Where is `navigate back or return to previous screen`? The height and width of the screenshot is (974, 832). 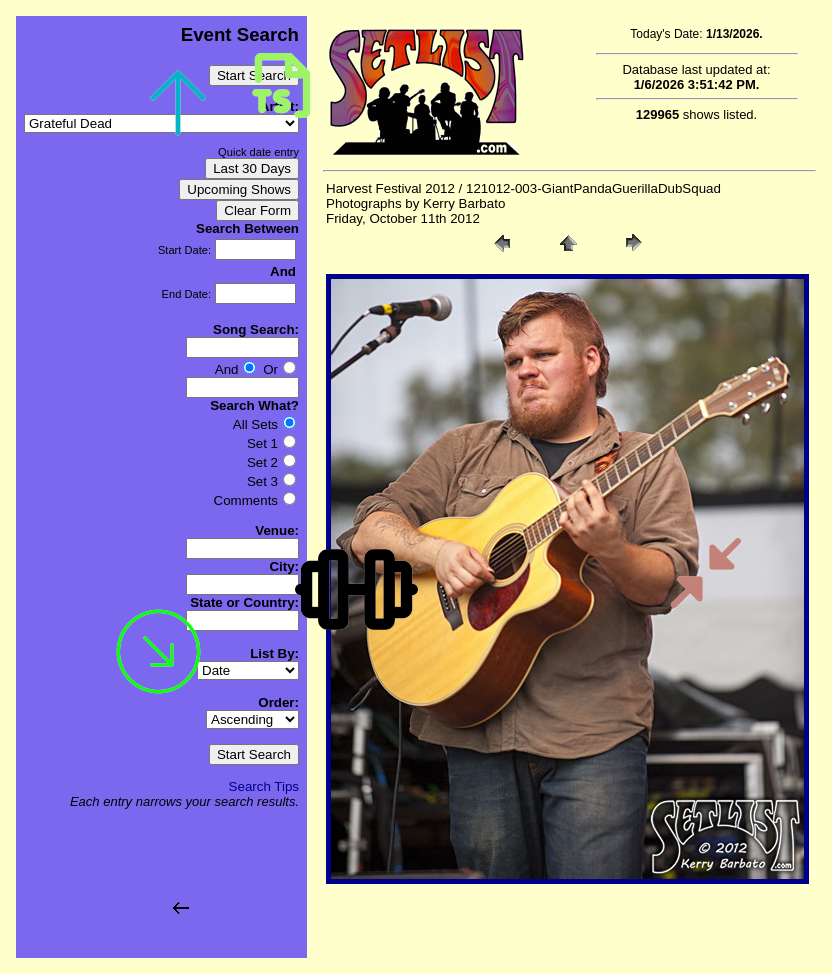 navigate back or return to previous screen is located at coordinates (181, 908).